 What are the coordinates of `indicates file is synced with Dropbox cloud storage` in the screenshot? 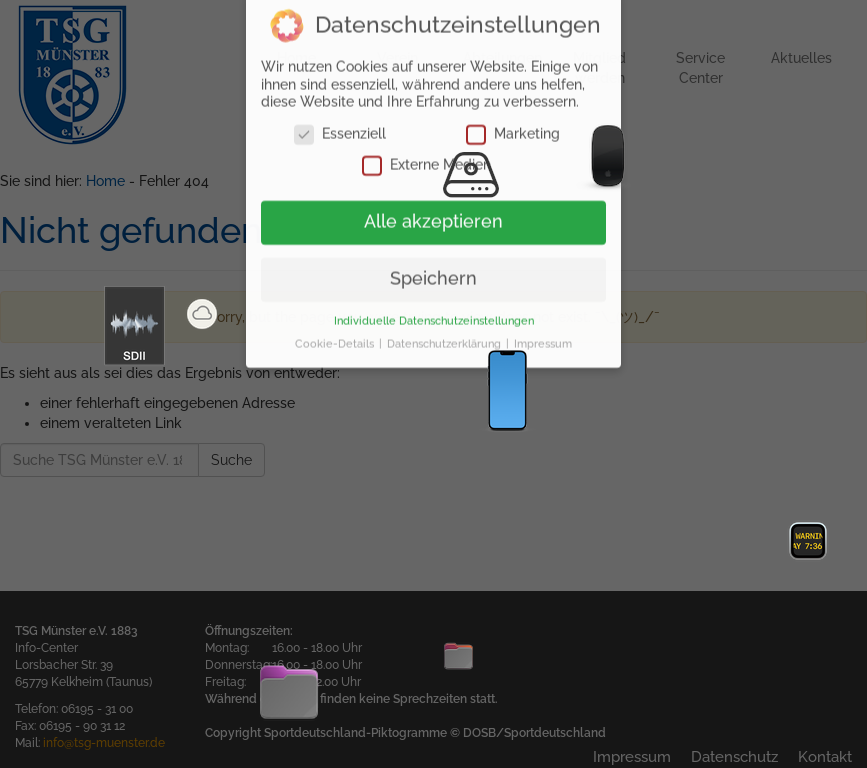 It's located at (202, 314).